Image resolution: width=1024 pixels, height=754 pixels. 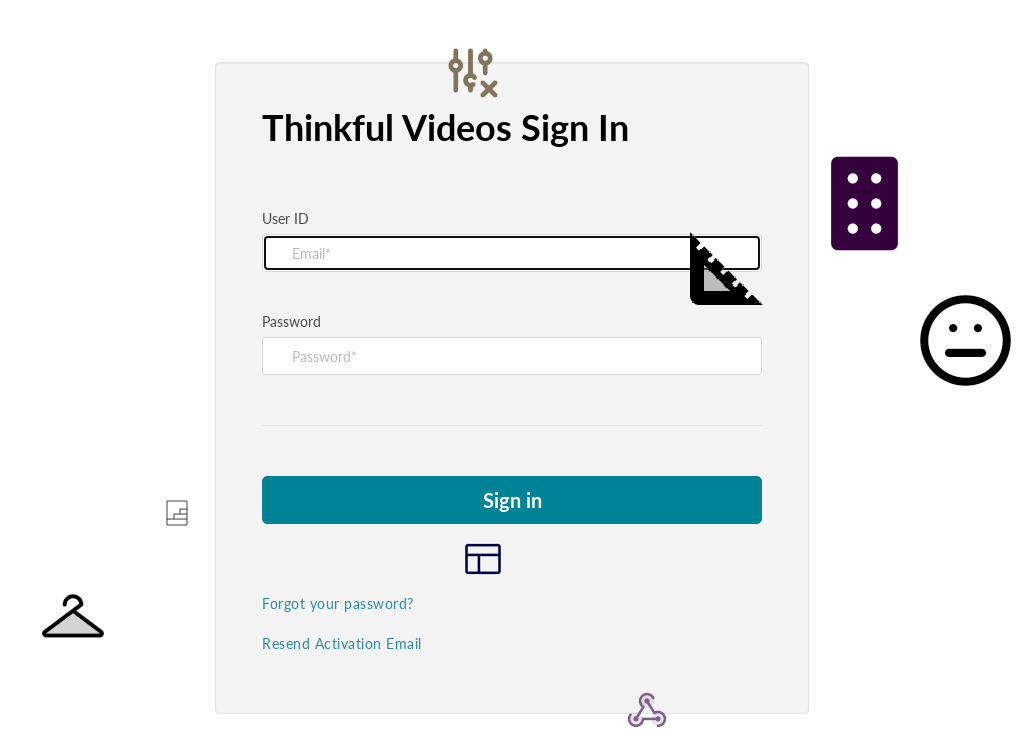 I want to click on change page layout or view, so click(x=483, y=559).